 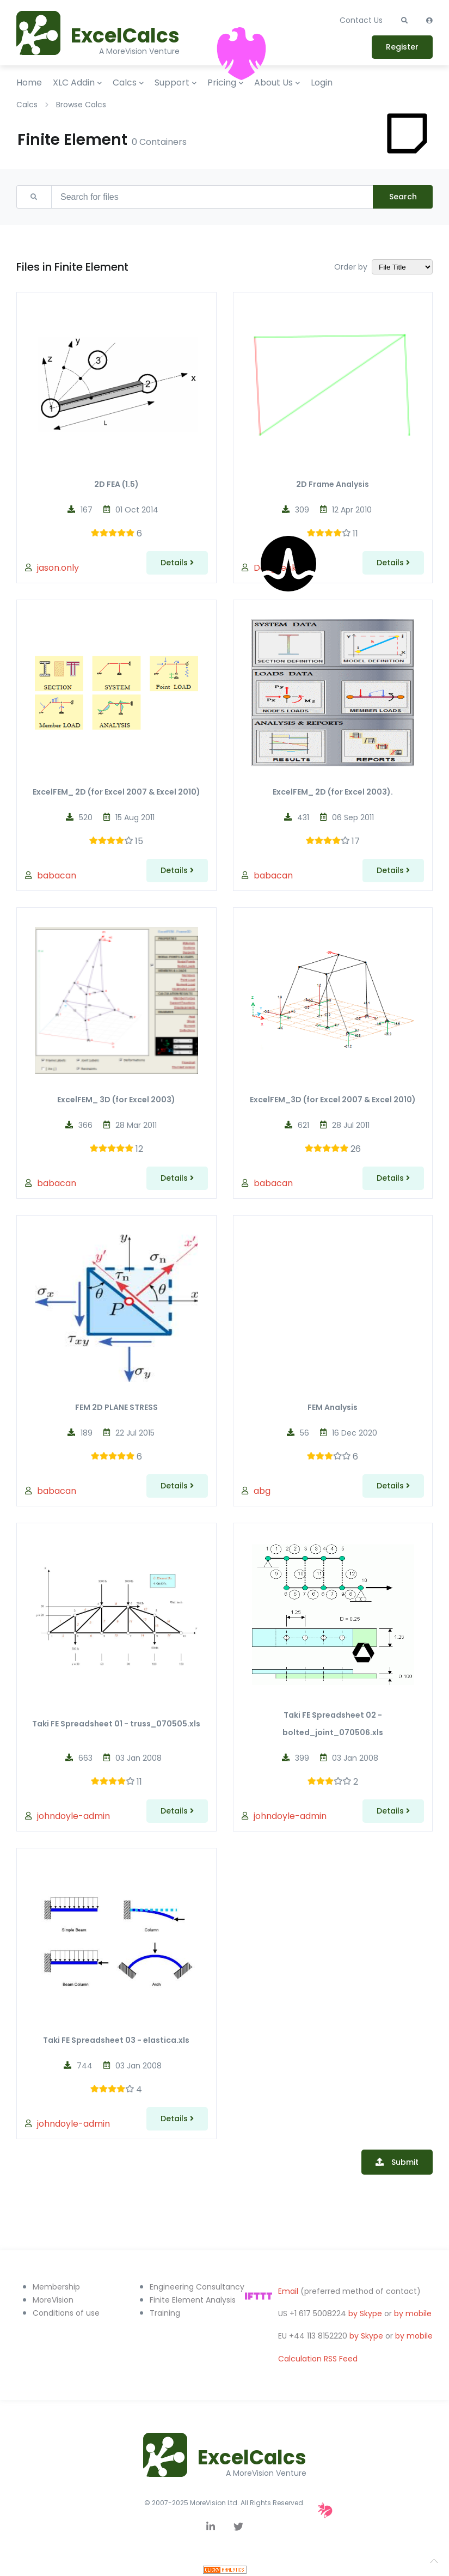 I want to click on broadcom company logo, so click(x=288, y=564).